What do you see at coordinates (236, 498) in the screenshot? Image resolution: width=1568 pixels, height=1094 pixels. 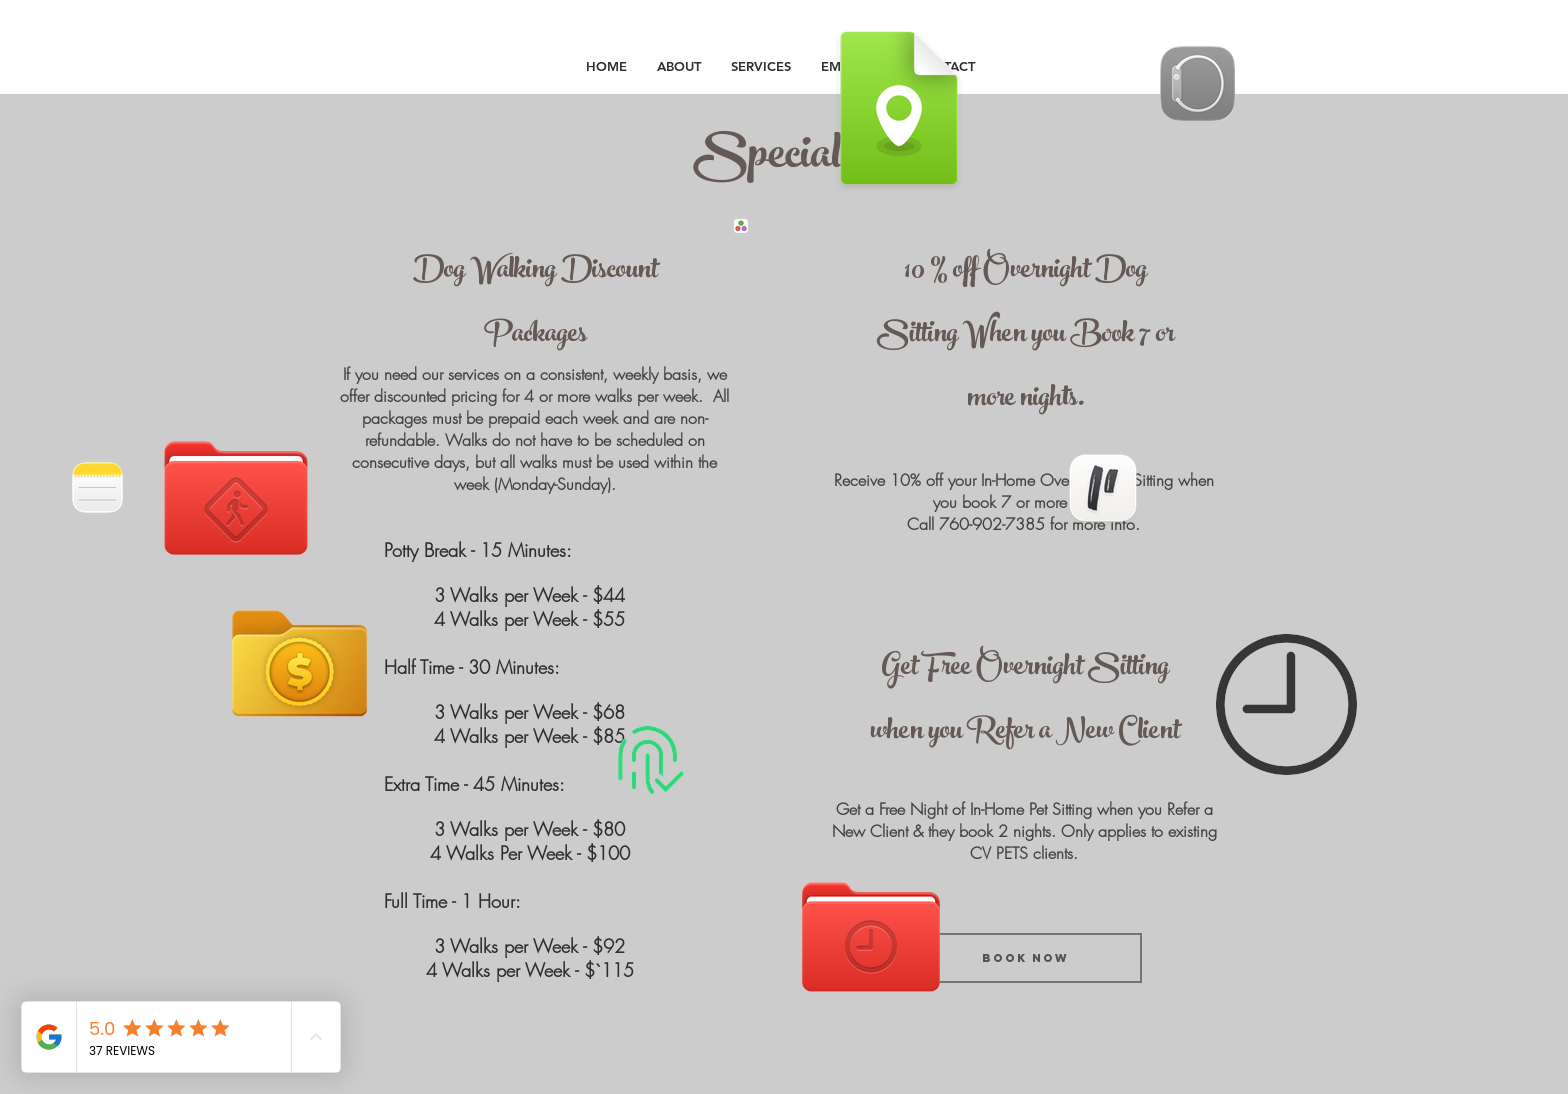 I see `access public or shared folder` at bounding box center [236, 498].